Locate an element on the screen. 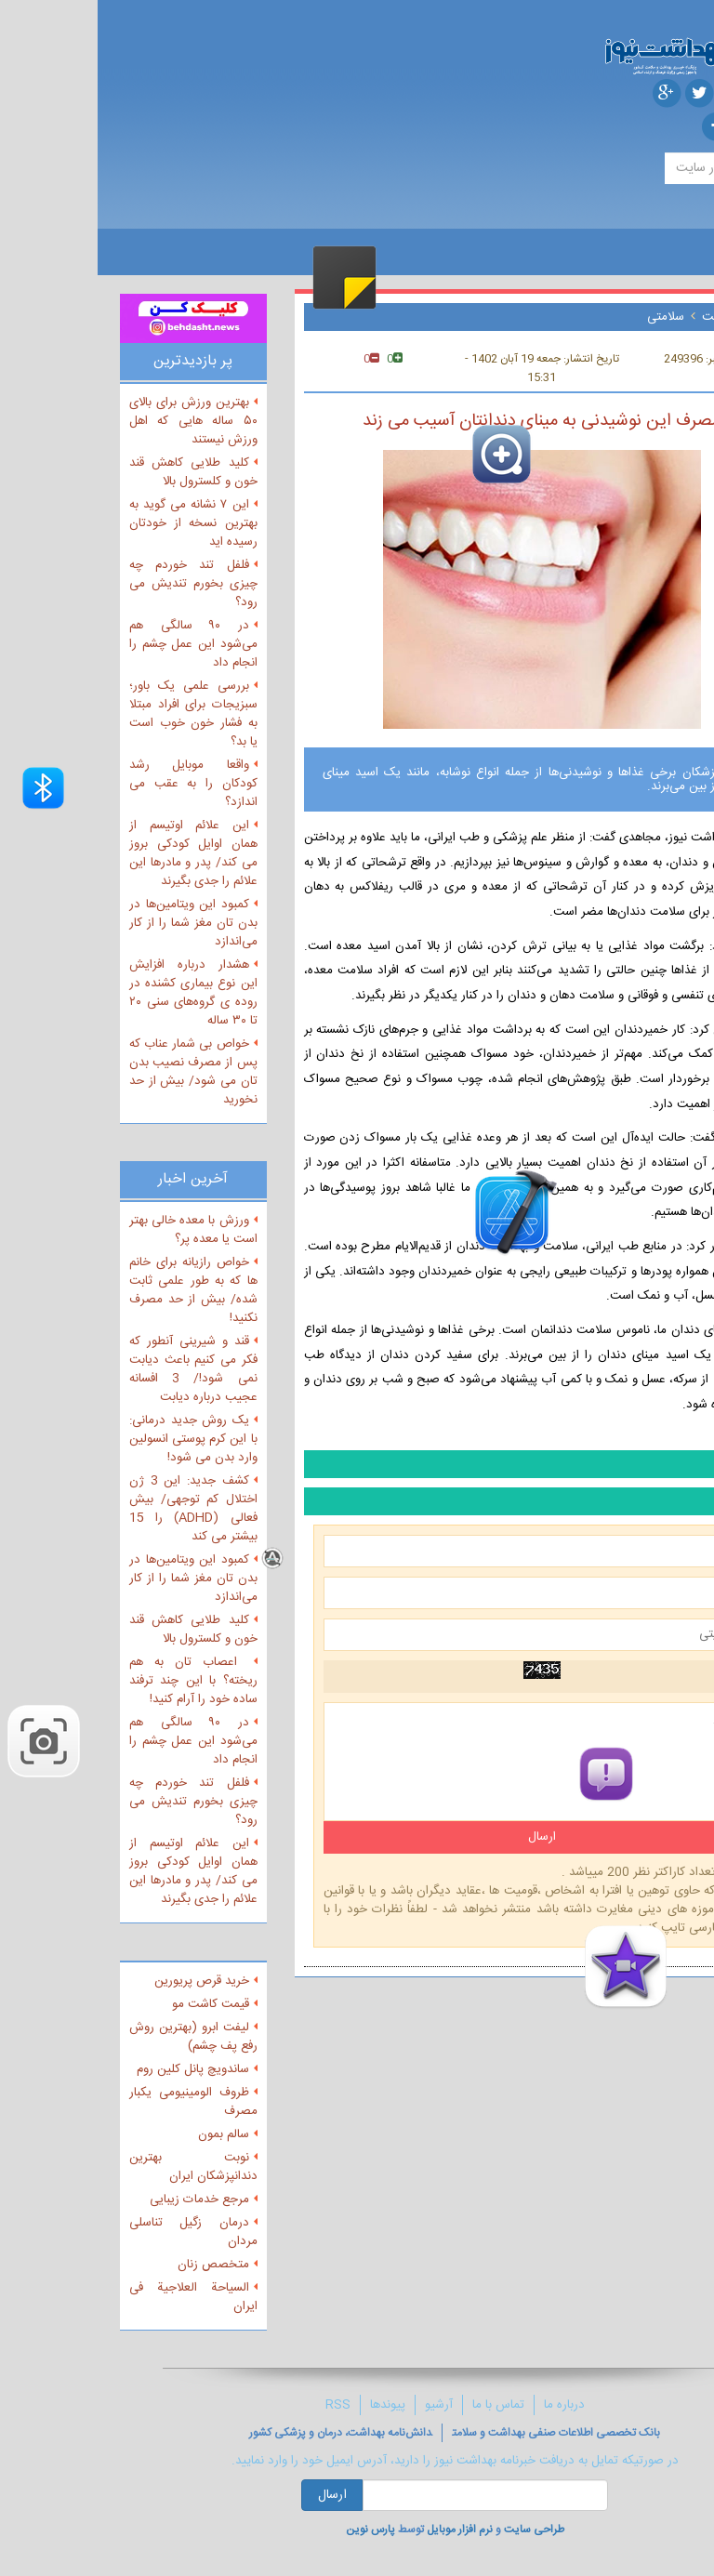 The height and width of the screenshot is (2576, 714). open synology assistant app is located at coordinates (501, 454).